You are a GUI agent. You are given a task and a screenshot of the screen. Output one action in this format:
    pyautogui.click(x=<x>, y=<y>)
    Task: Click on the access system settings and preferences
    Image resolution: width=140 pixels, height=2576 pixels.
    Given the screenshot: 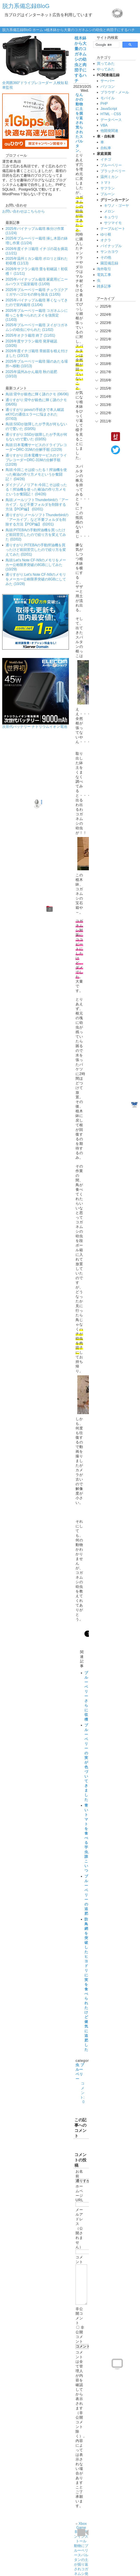 What is the action you would take?
    pyautogui.click(x=117, y=13)
    